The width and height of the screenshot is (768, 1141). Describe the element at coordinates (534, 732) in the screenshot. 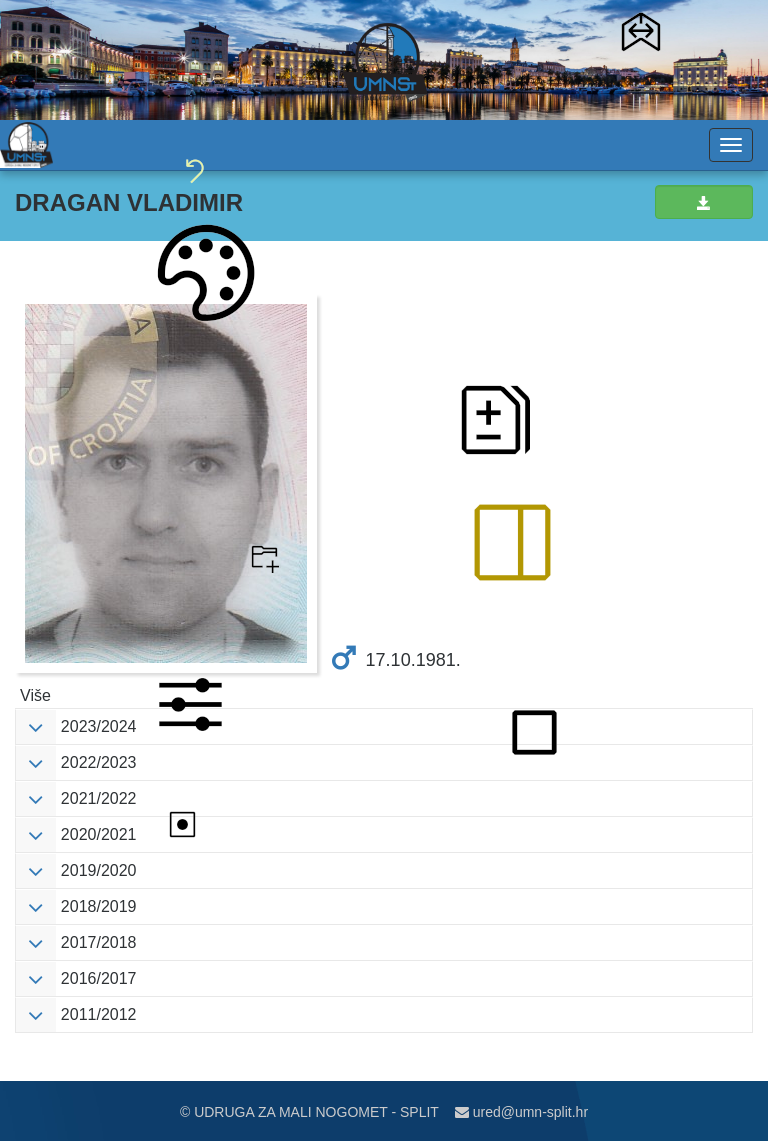

I see `stop or halt a running process` at that location.